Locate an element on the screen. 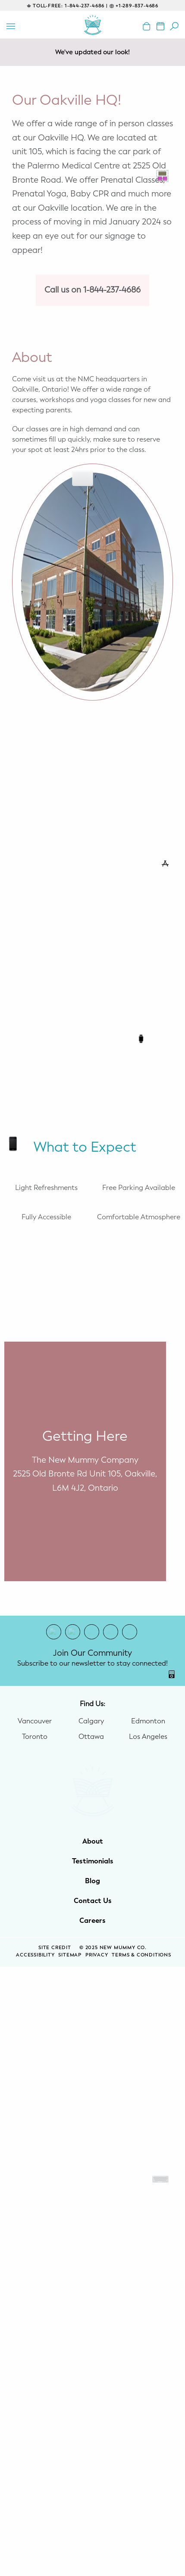  select all items in the current view is located at coordinates (162, 176).